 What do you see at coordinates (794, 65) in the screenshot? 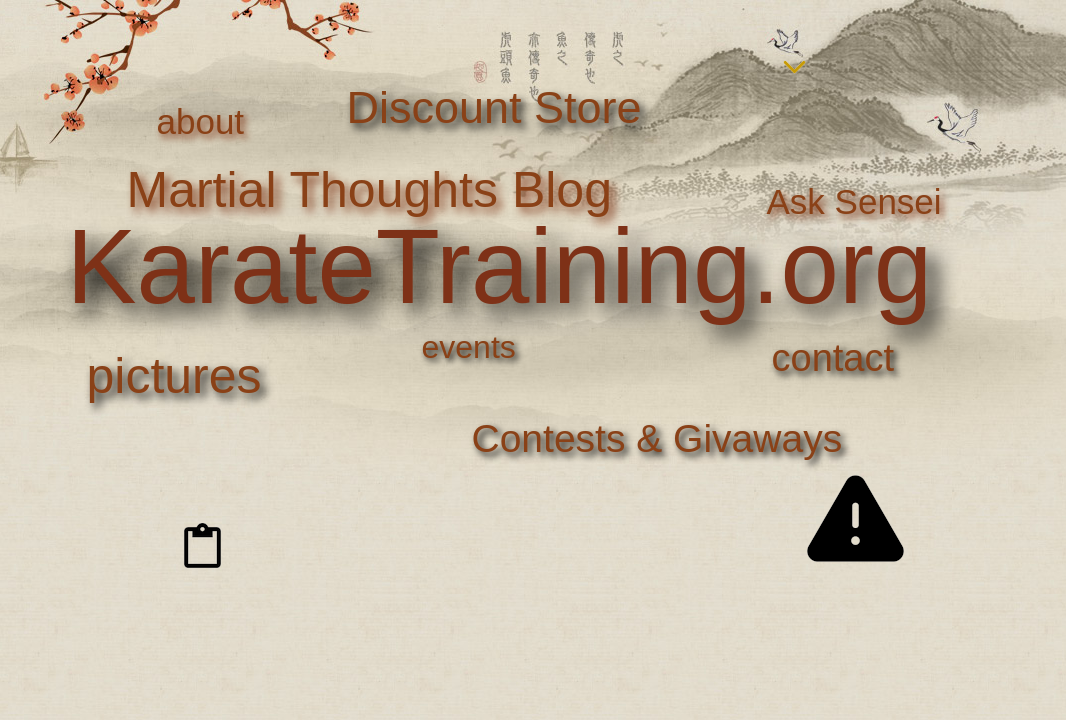
I see `expand a dropdown menu or section` at bounding box center [794, 65].